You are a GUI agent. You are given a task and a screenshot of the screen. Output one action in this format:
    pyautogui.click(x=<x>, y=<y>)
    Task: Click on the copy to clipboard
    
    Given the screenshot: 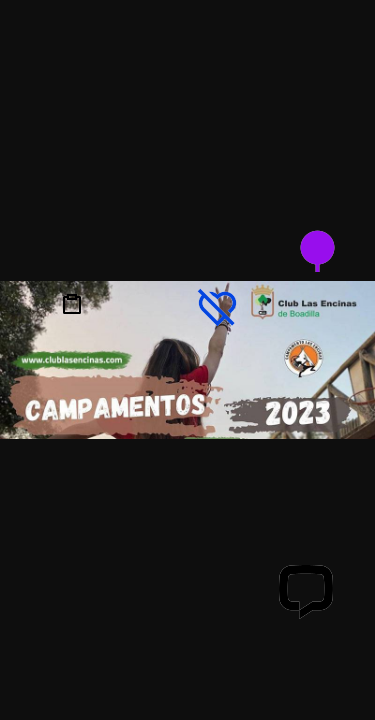 What is the action you would take?
    pyautogui.click(x=72, y=304)
    